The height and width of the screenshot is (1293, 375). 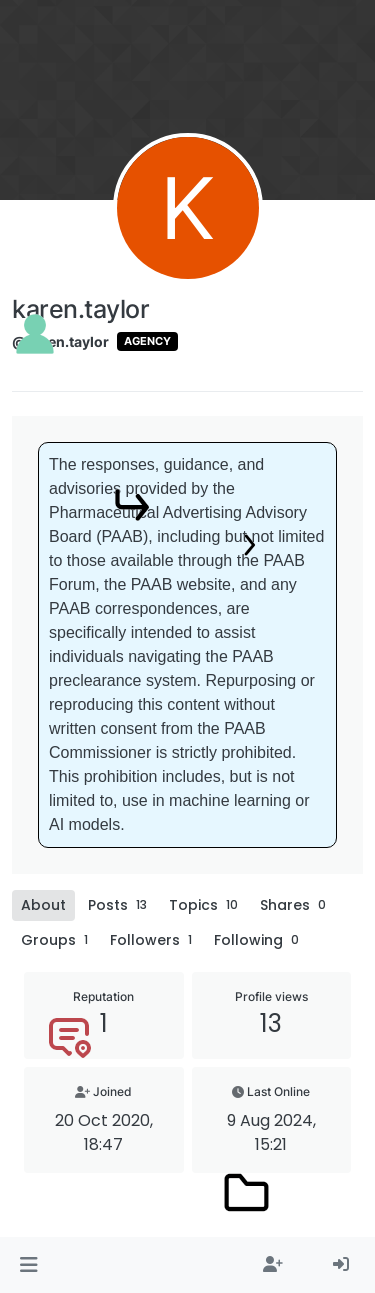 What do you see at coordinates (246, 1192) in the screenshot?
I see `open file folder` at bounding box center [246, 1192].